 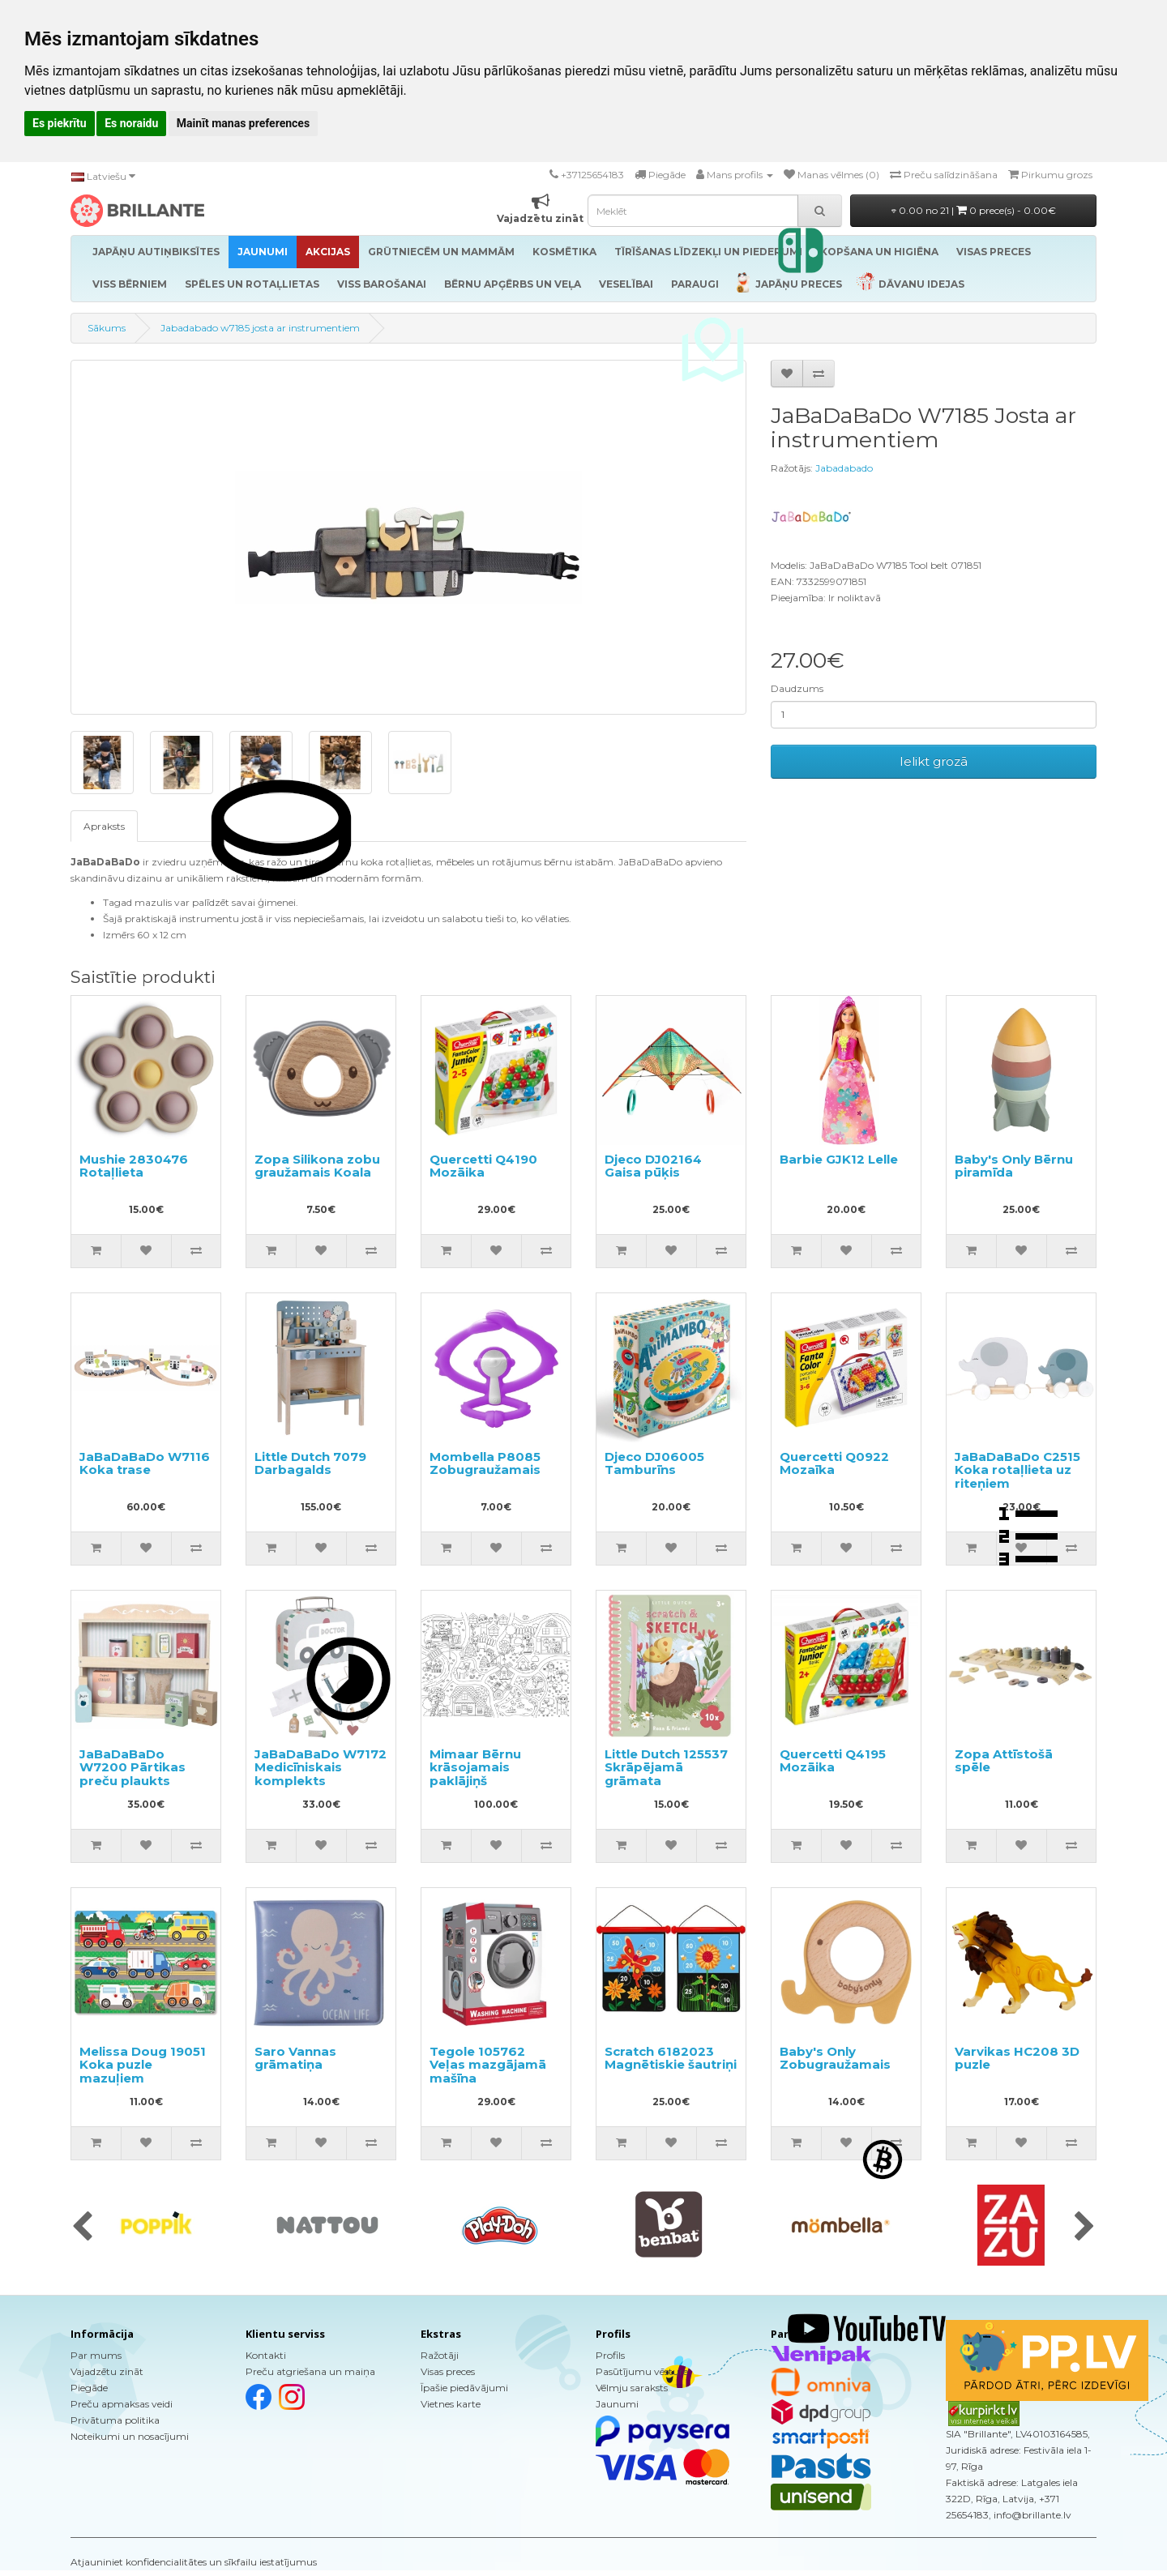 I want to click on nintendo switch logo, so click(x=801, y=250).